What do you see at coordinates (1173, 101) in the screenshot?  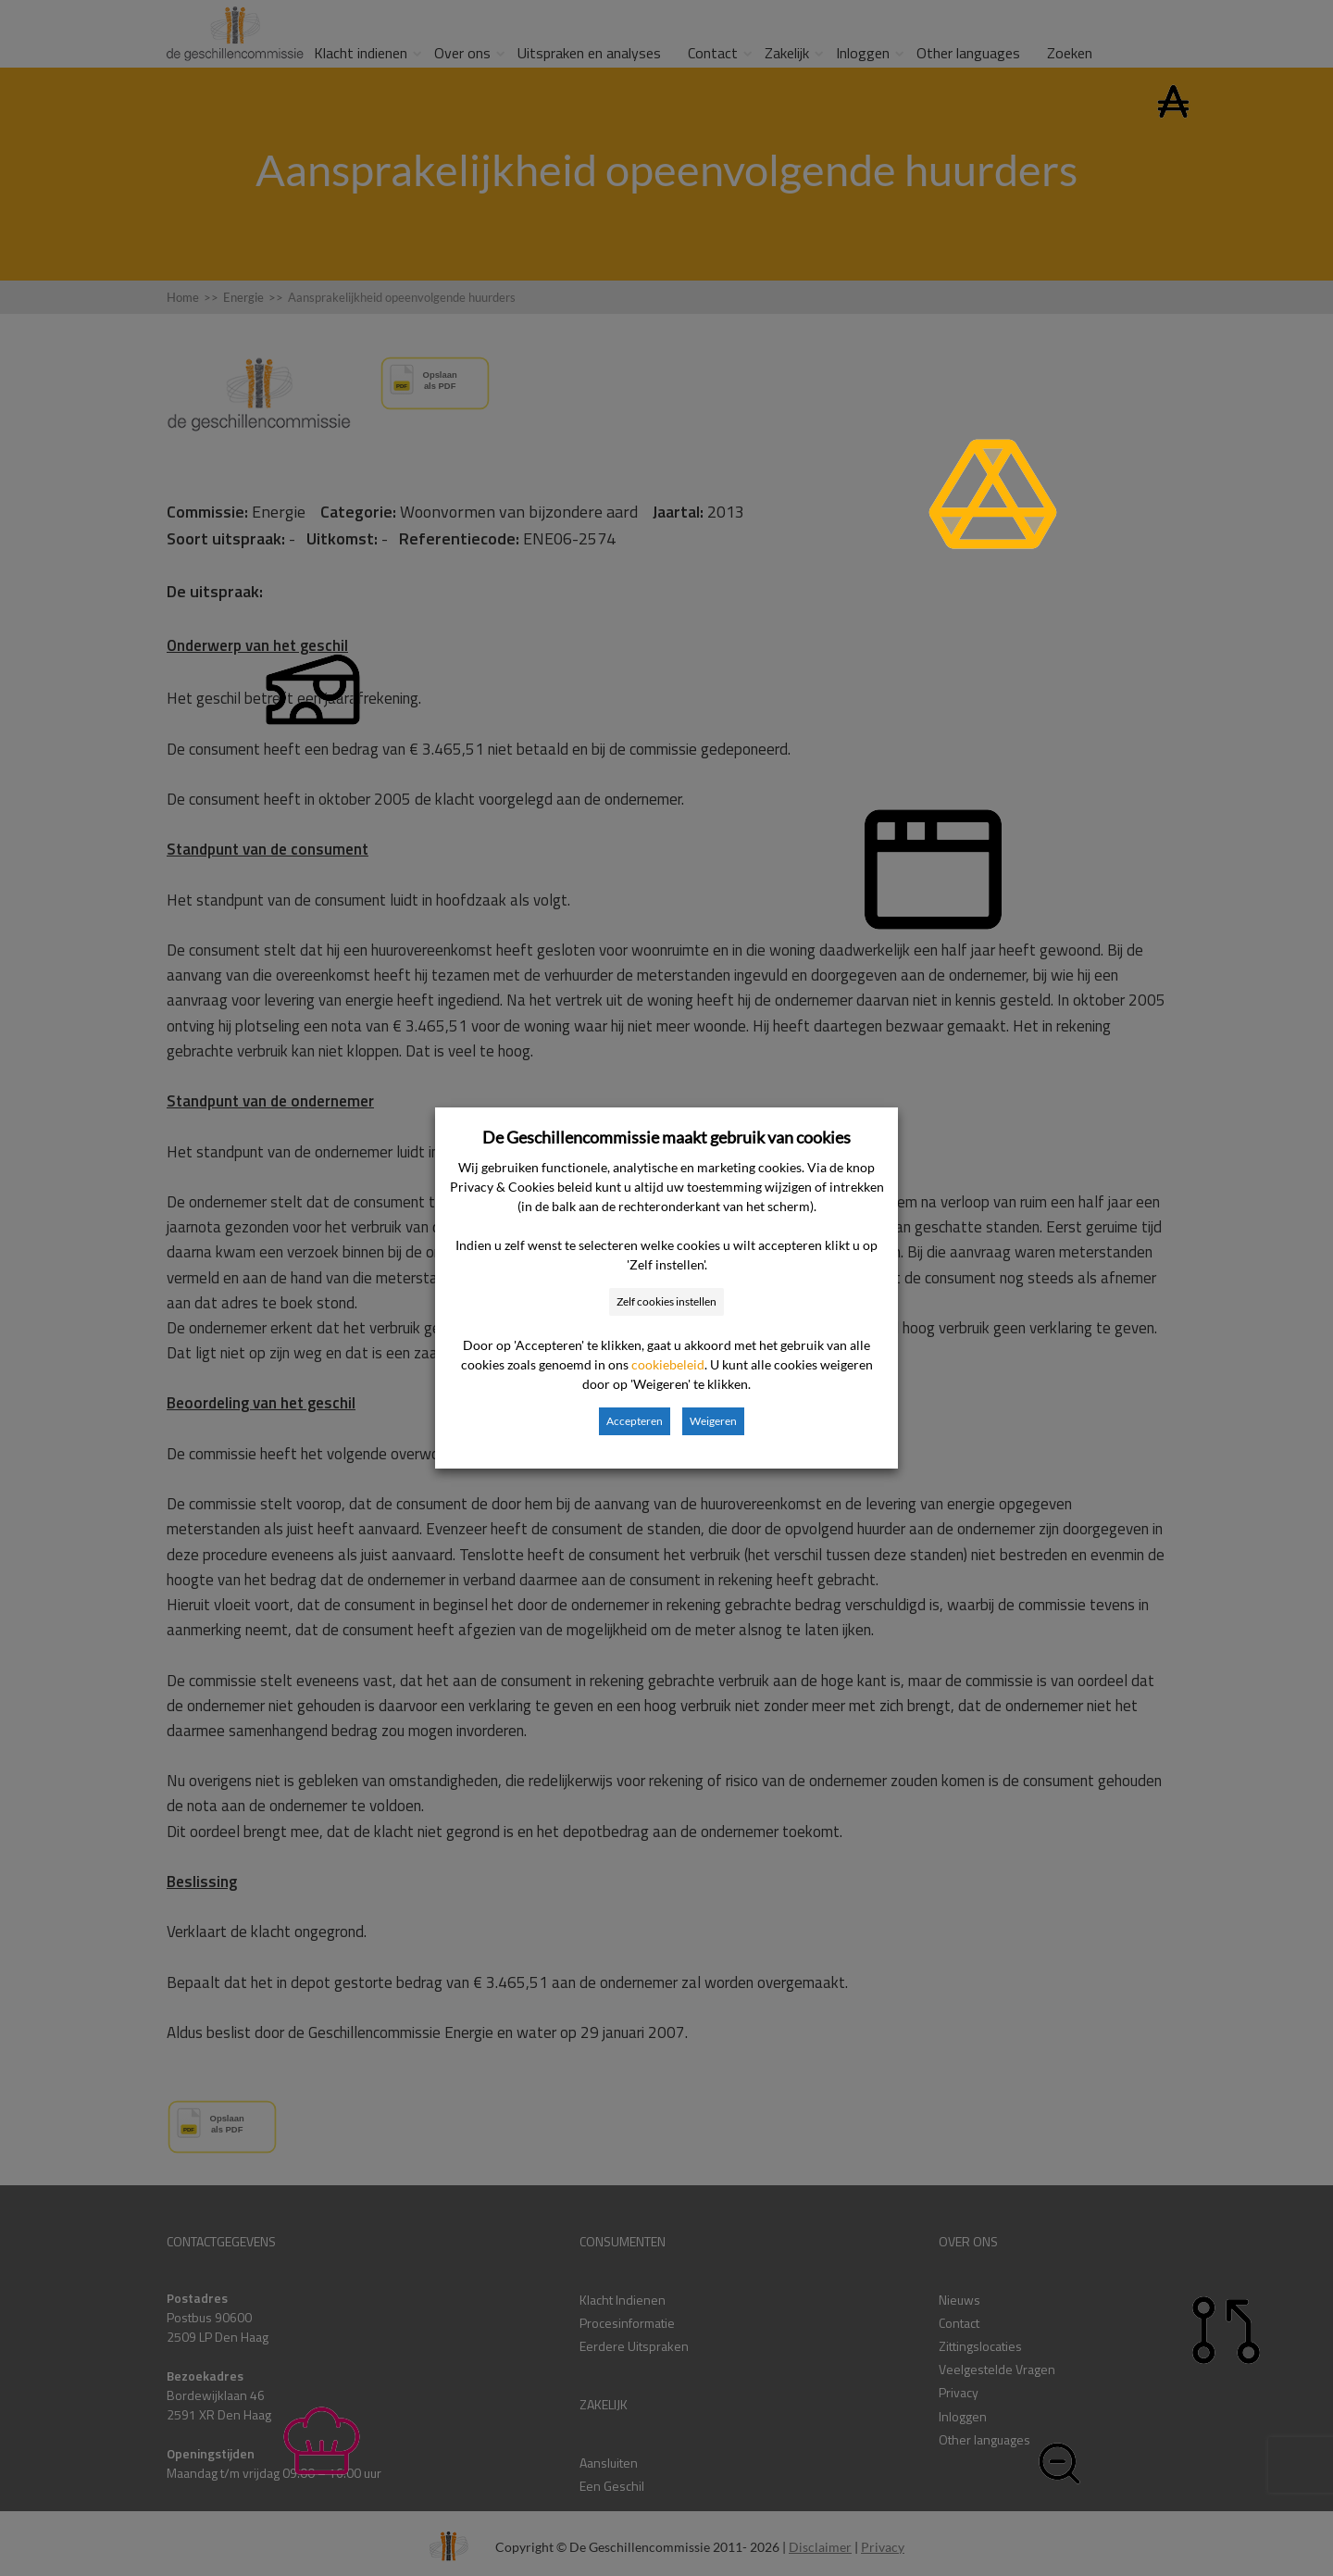 I see `indicates Argentine peso currency` at bounding box center [1173, 101].